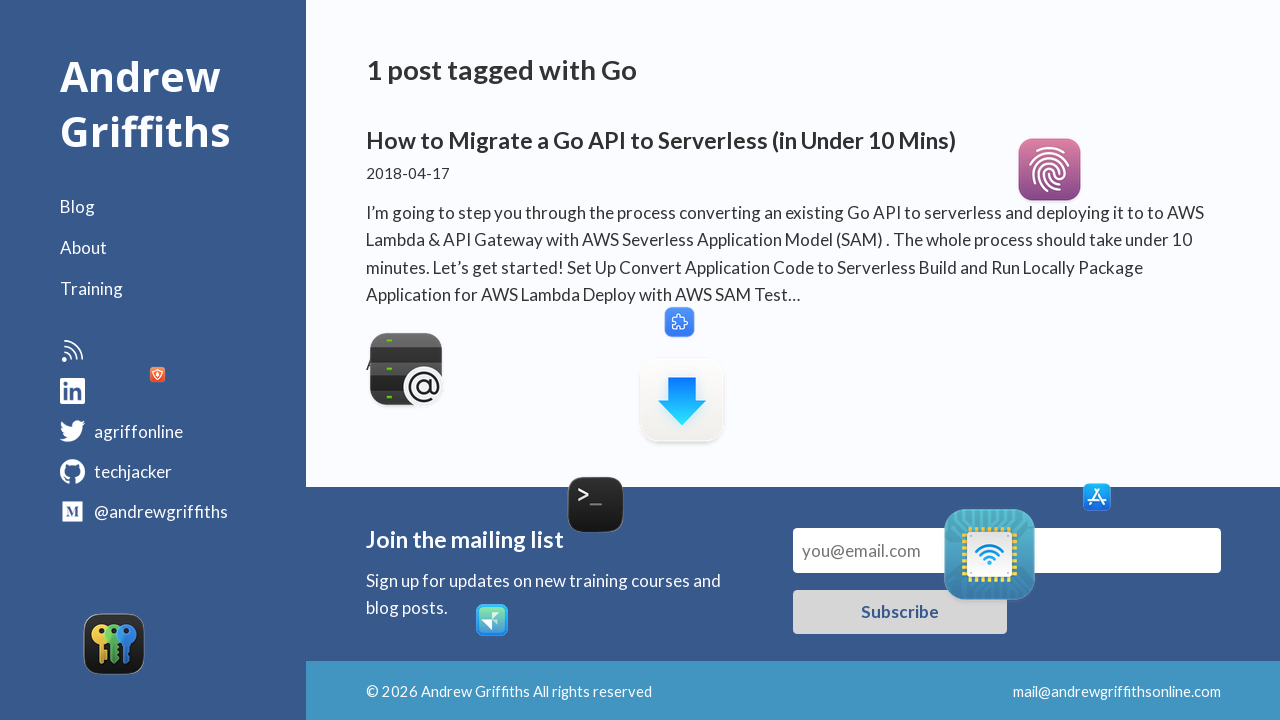 The height and width of the screenshot is (720, 1280). Describe the element at coordinates (595, 504) in the screenshot. I see `open the terminal application` at that location.